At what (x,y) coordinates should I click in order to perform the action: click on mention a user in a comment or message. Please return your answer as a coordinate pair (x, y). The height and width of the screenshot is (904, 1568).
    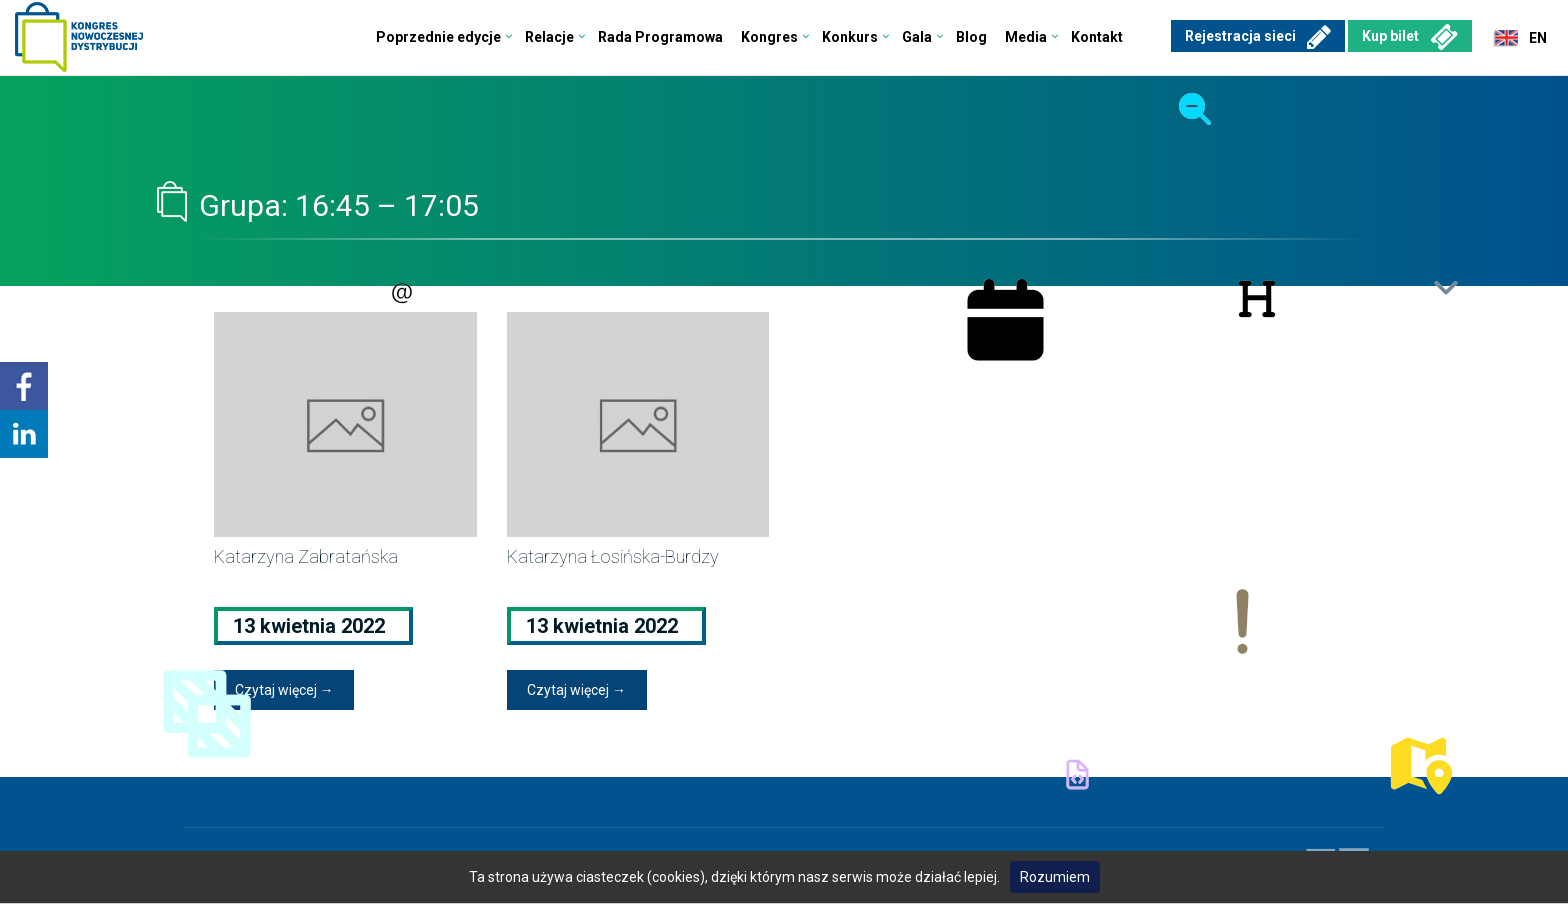
    Looking at the image, I should click on (401, 292).